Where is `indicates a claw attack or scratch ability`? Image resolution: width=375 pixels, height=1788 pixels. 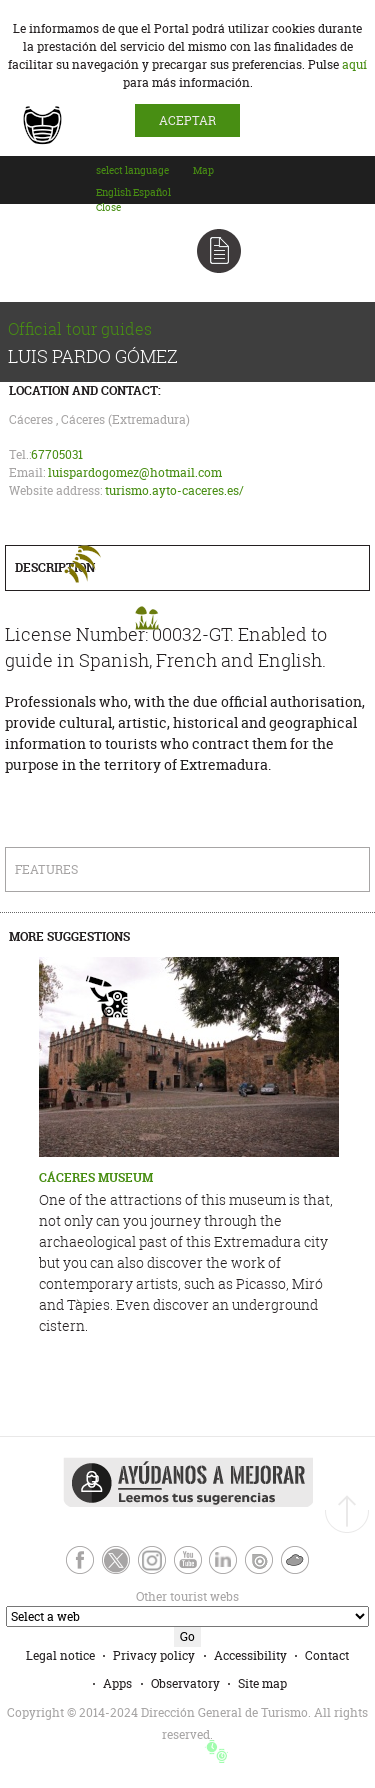
indicates a claw attack or scratch ability is located at coordinates (83, 564).